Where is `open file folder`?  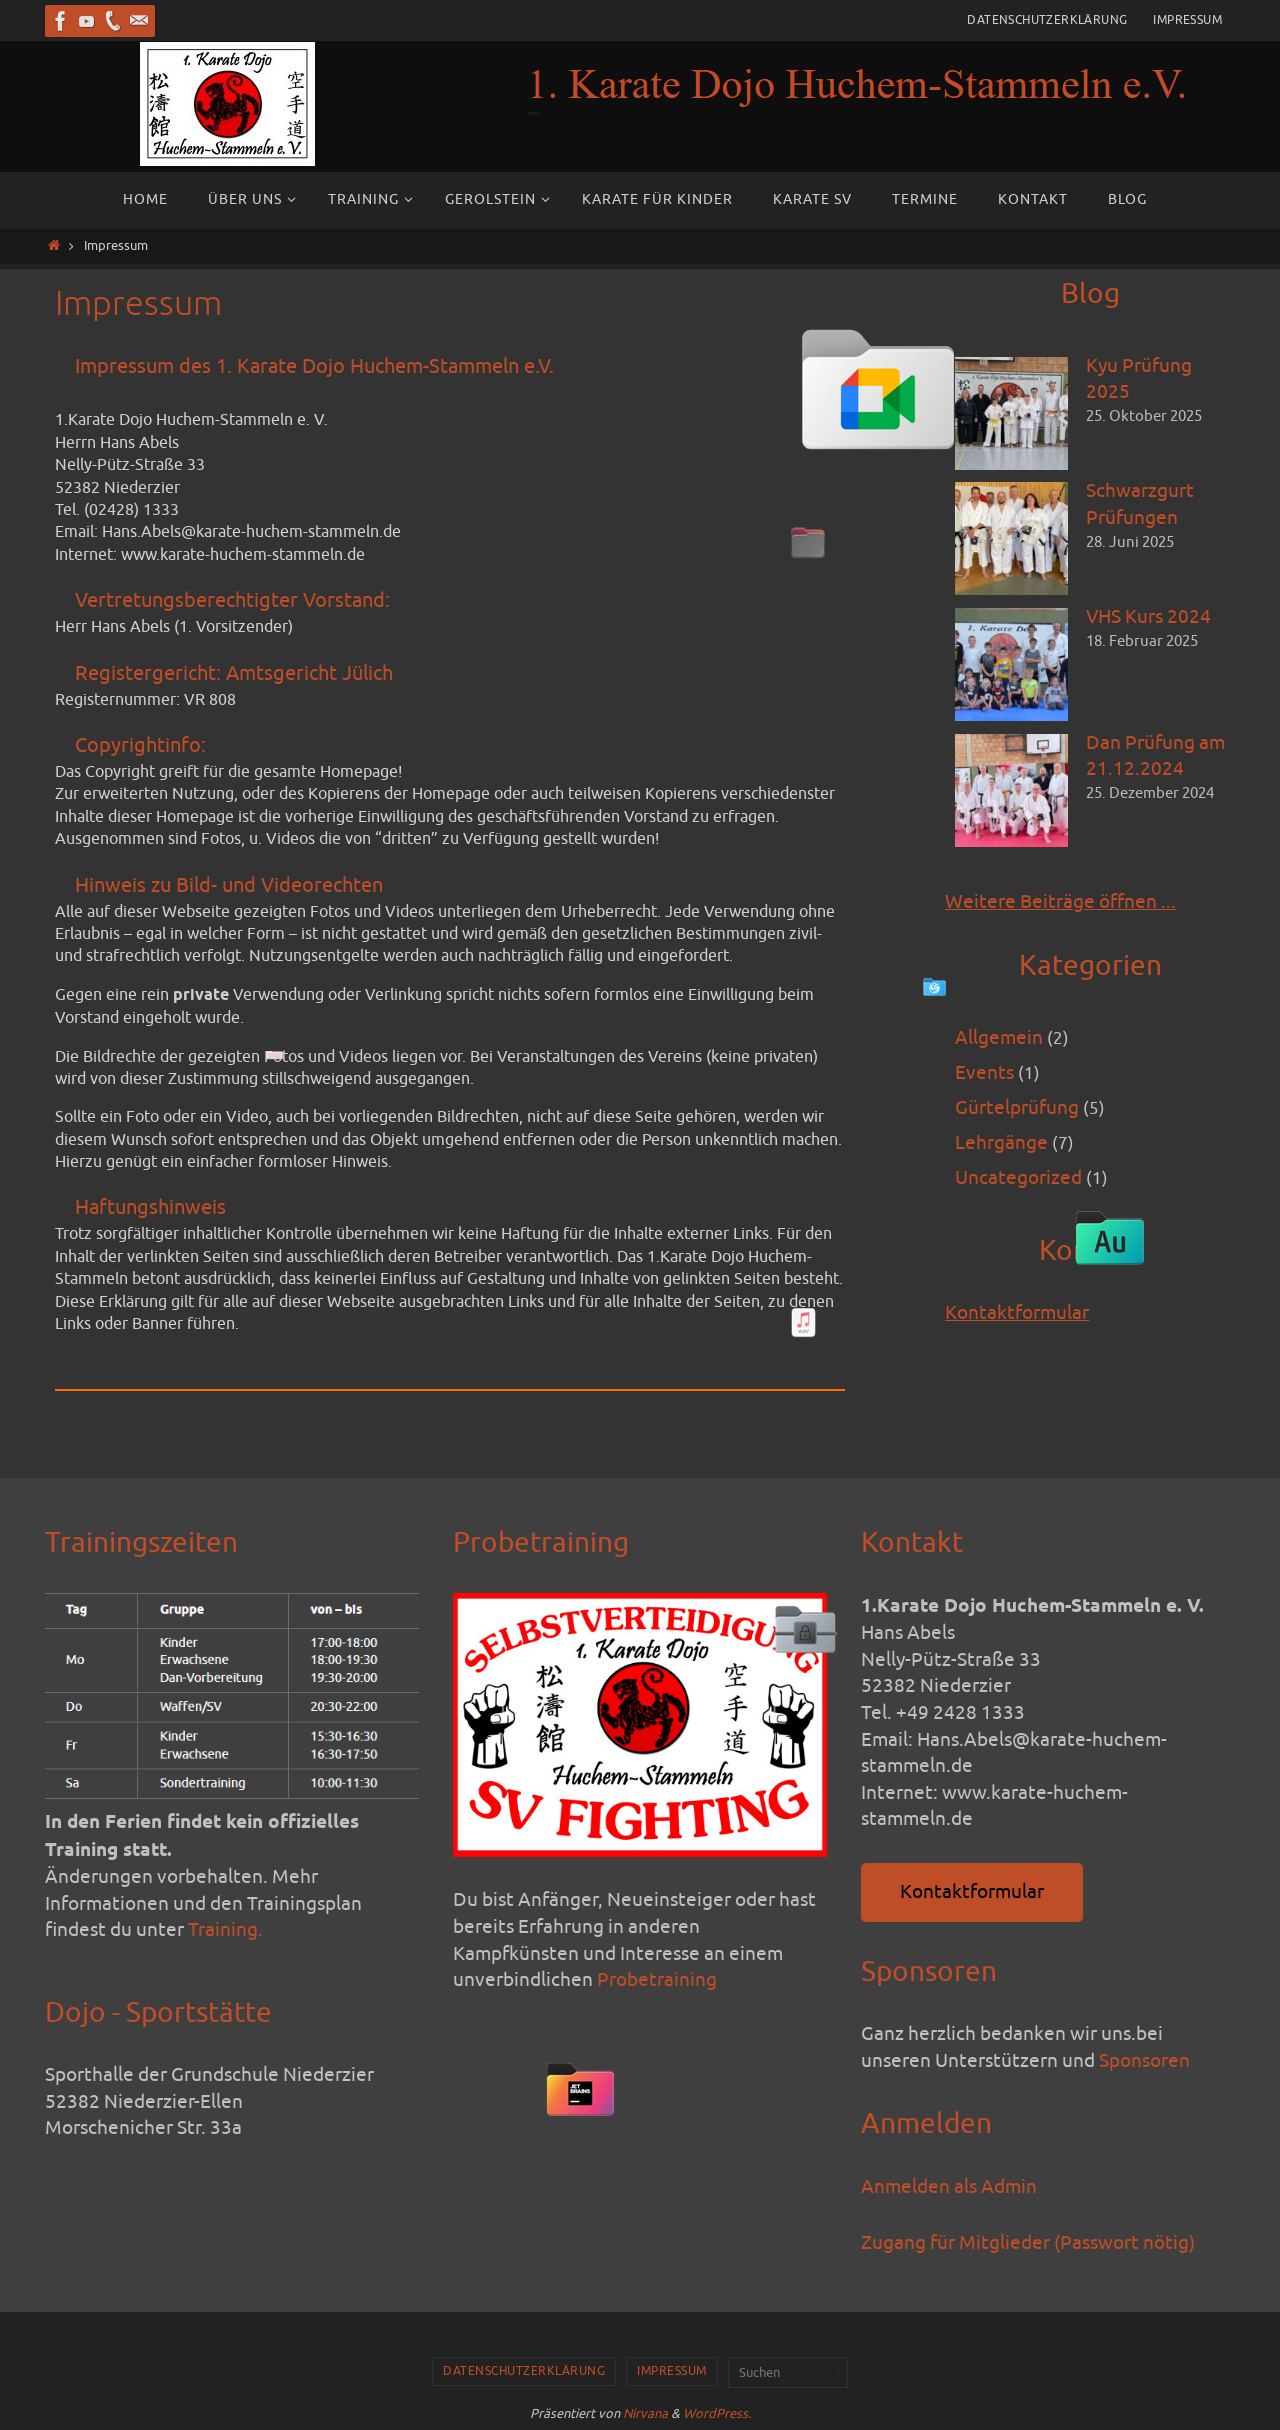
open file folder is located at coordinates (808, 542).